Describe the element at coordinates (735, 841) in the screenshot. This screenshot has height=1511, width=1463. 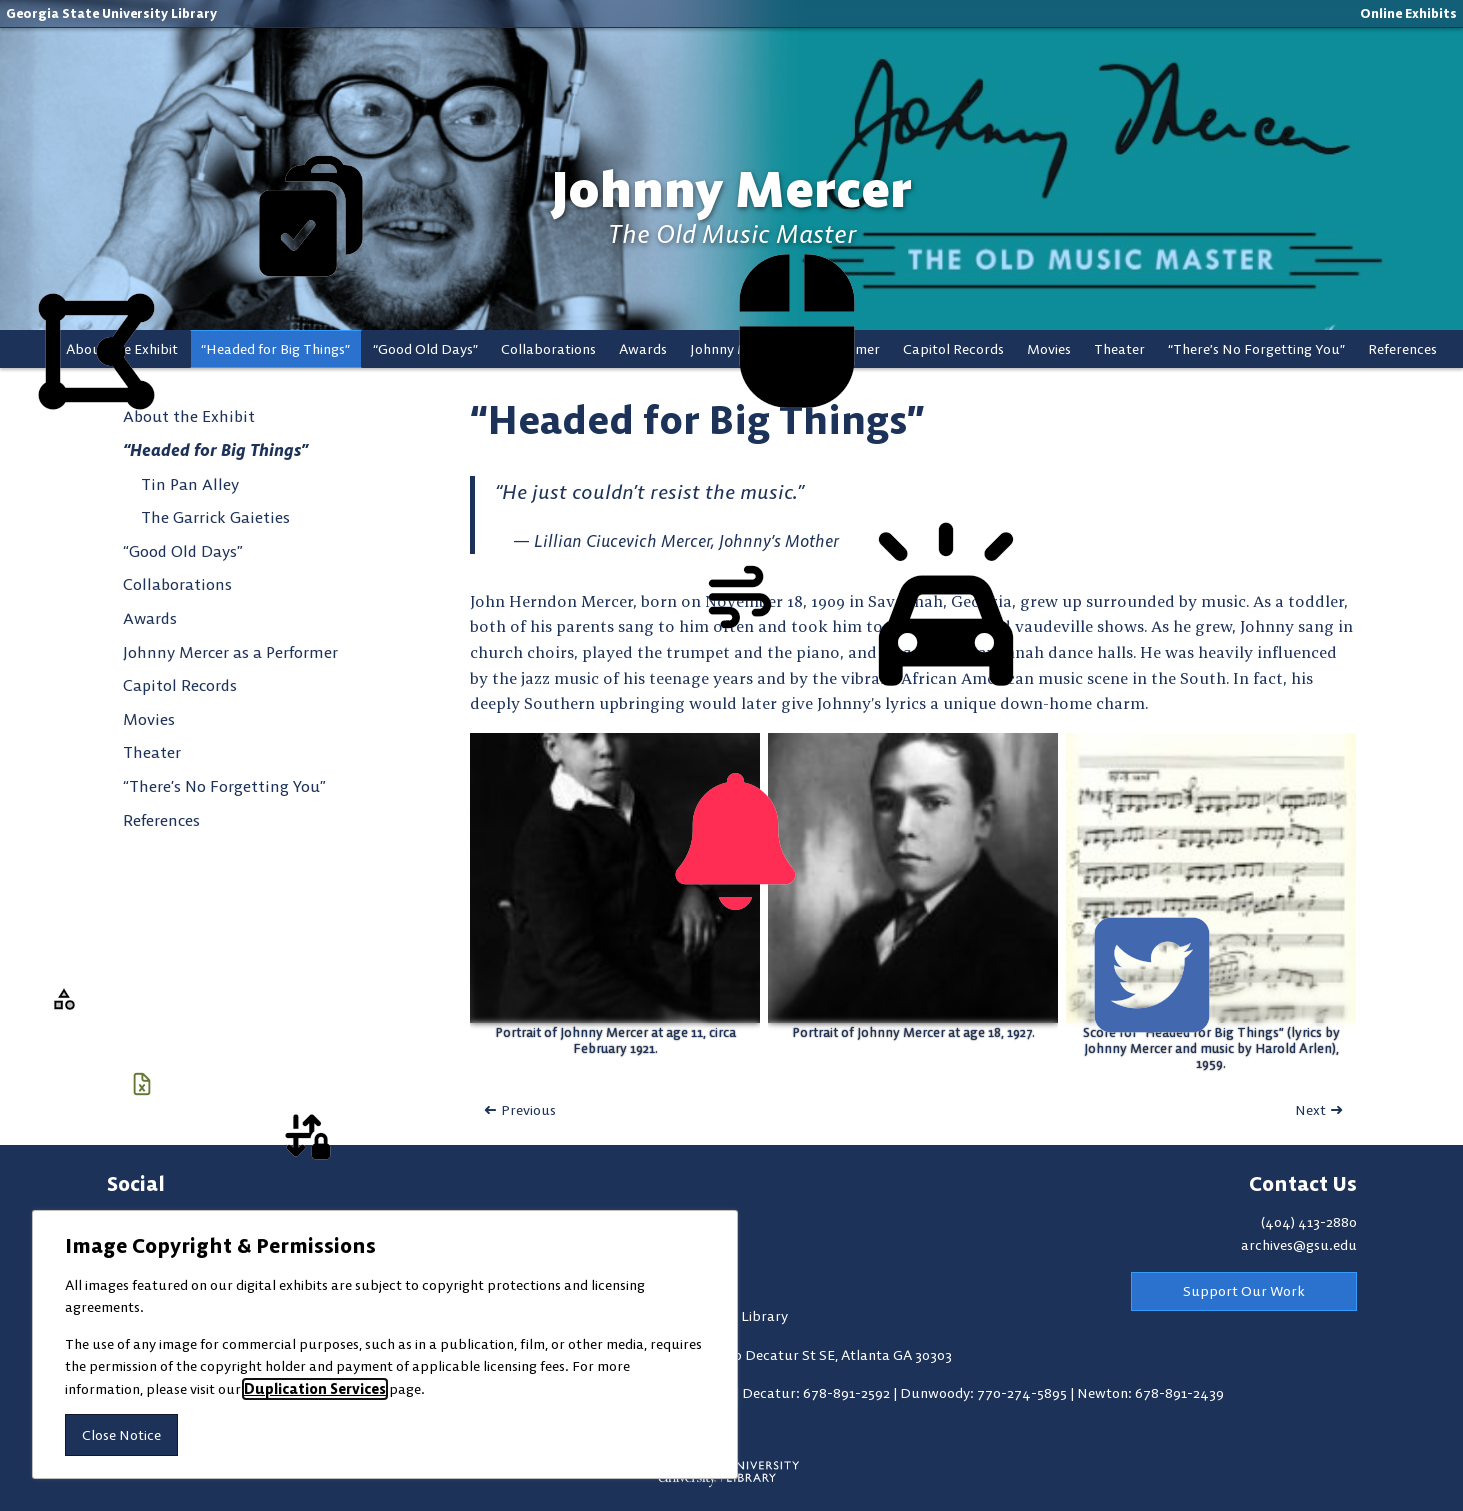
I see `view notifications` at that location.